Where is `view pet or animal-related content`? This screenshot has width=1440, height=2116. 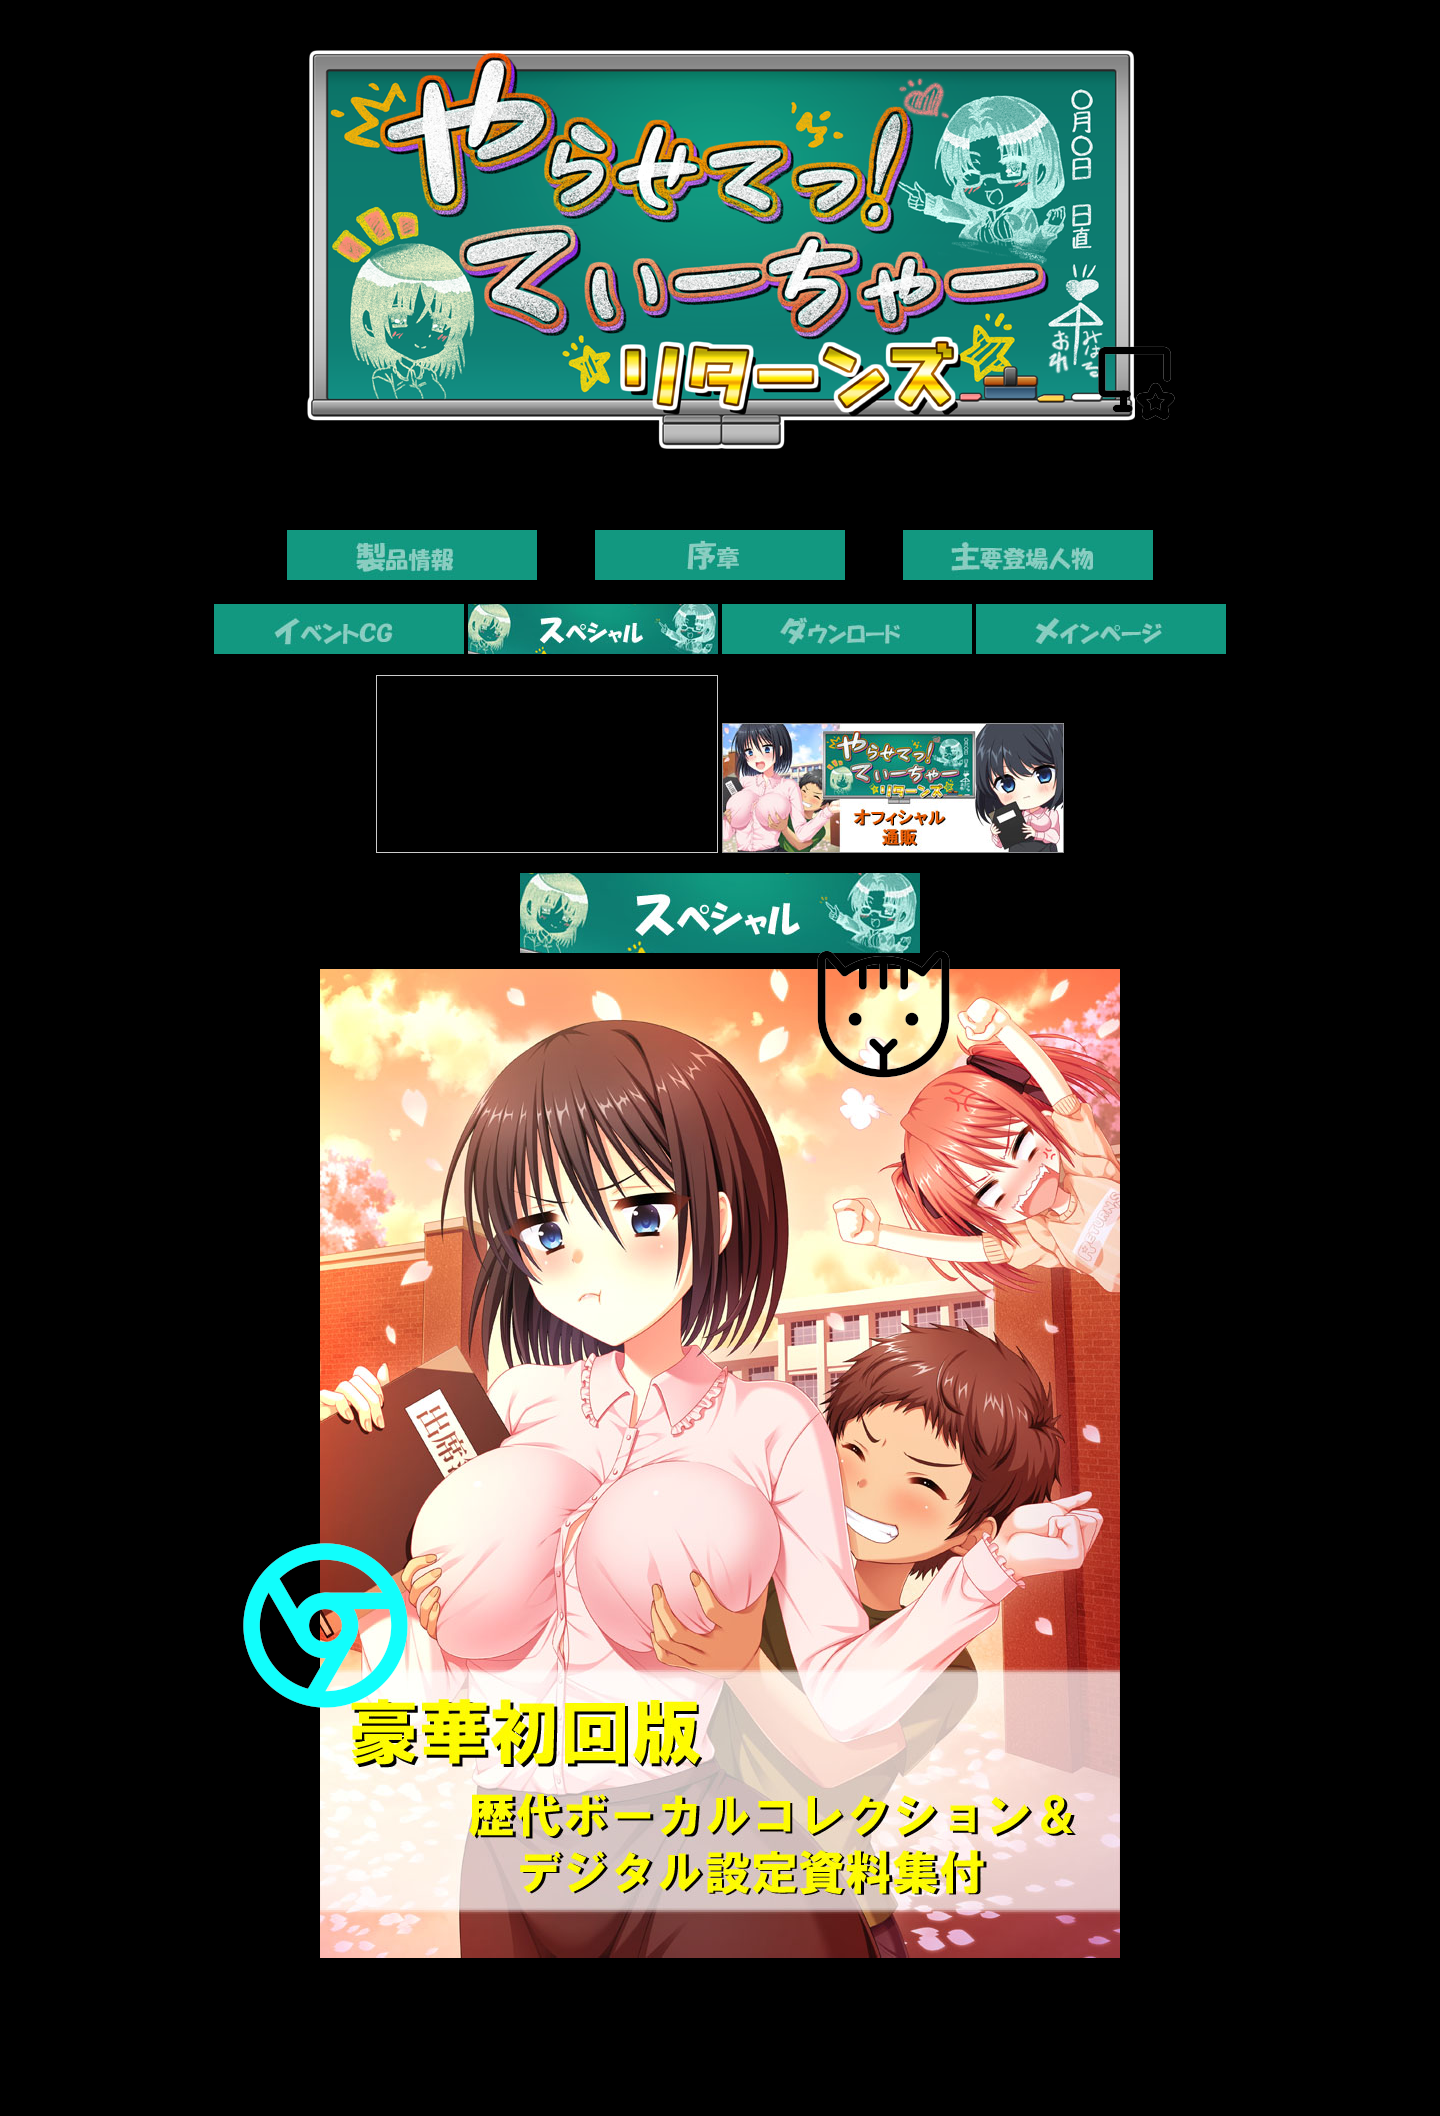 view pet or animal-related content is located at coordinates (883, 1011).